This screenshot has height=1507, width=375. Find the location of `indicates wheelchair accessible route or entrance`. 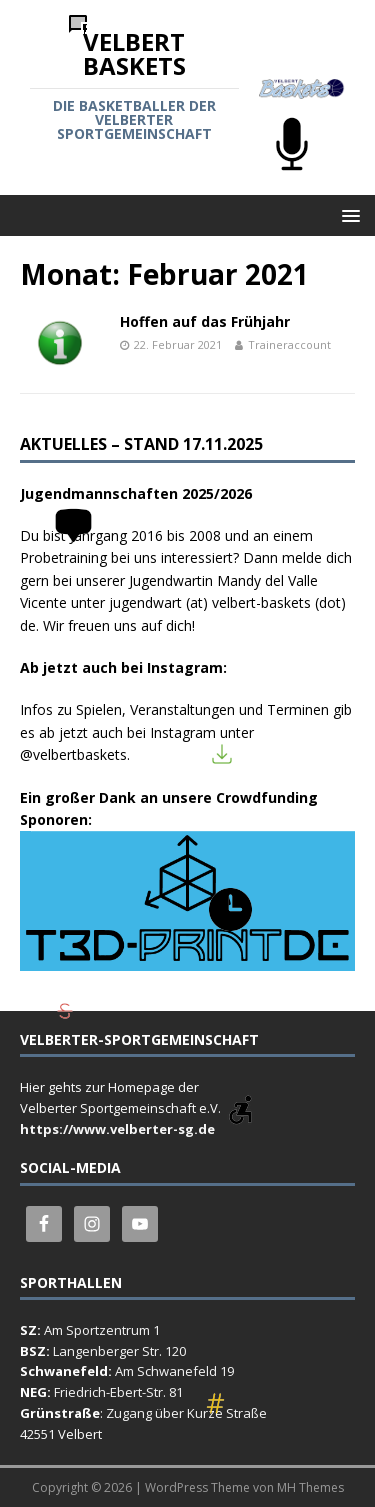

indicates wheelchair accessible route or entrance is located at coordinates (239, 1109).